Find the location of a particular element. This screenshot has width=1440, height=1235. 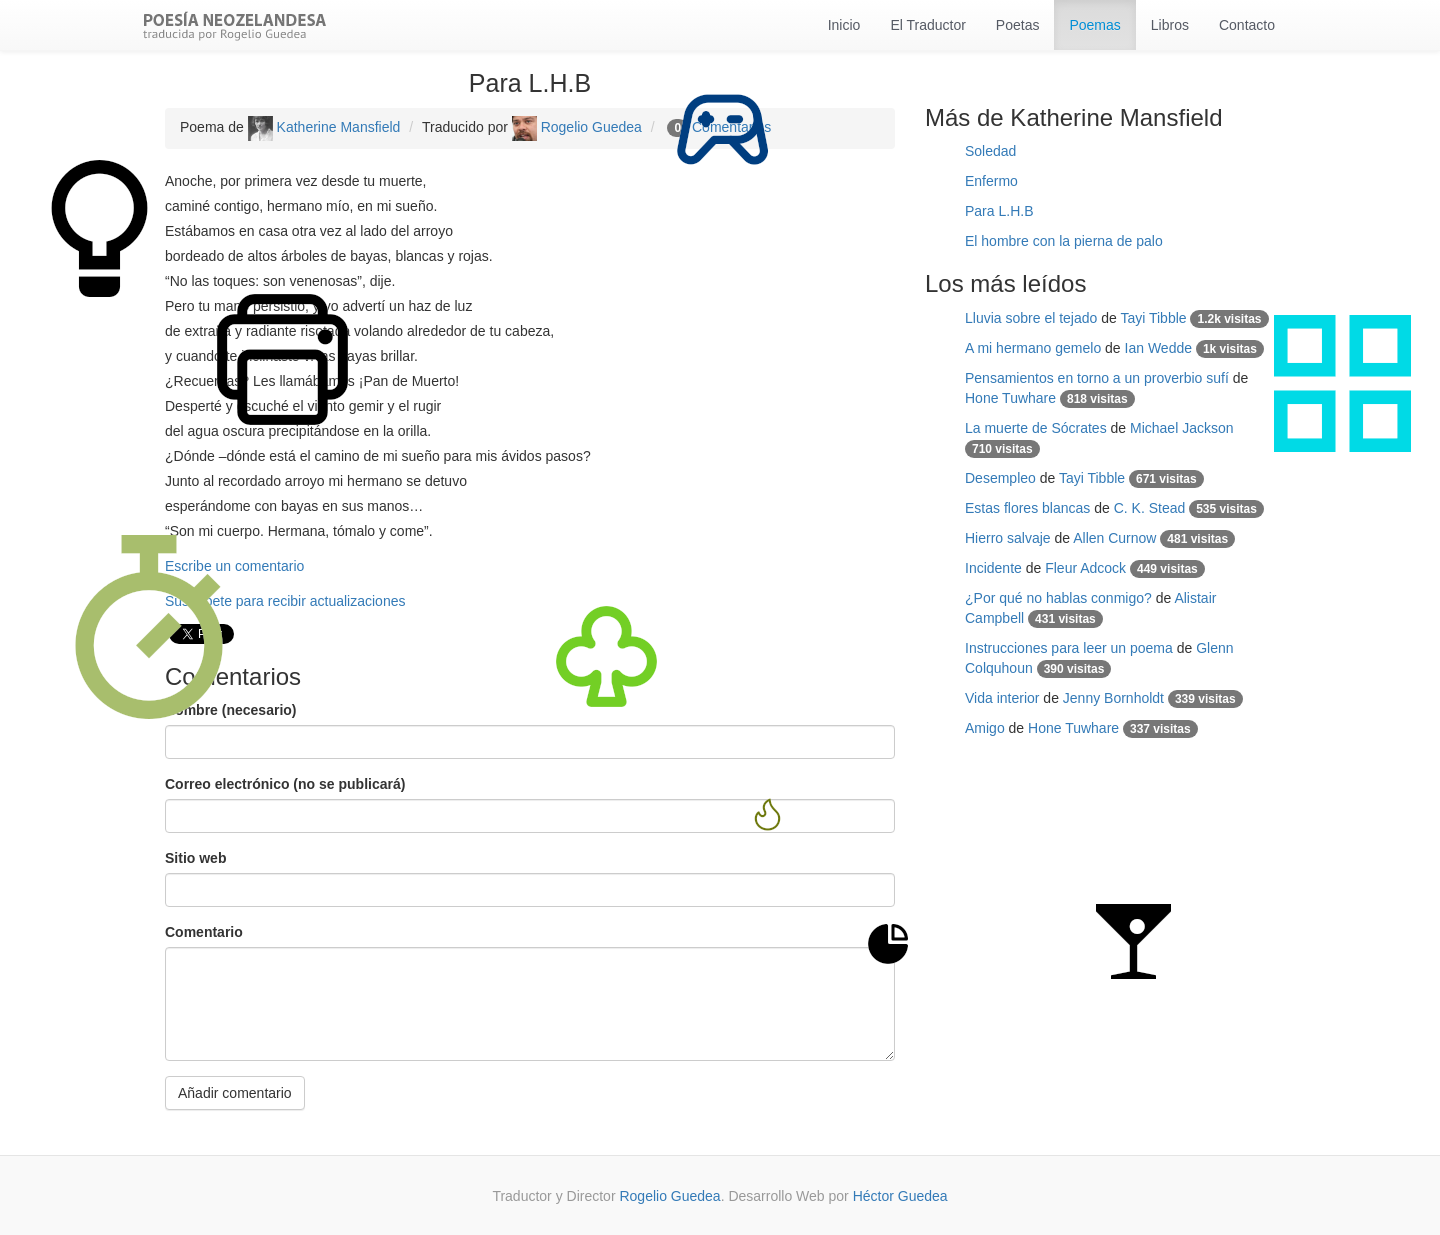

view hot or trending content is located at coordinates (767, 814).